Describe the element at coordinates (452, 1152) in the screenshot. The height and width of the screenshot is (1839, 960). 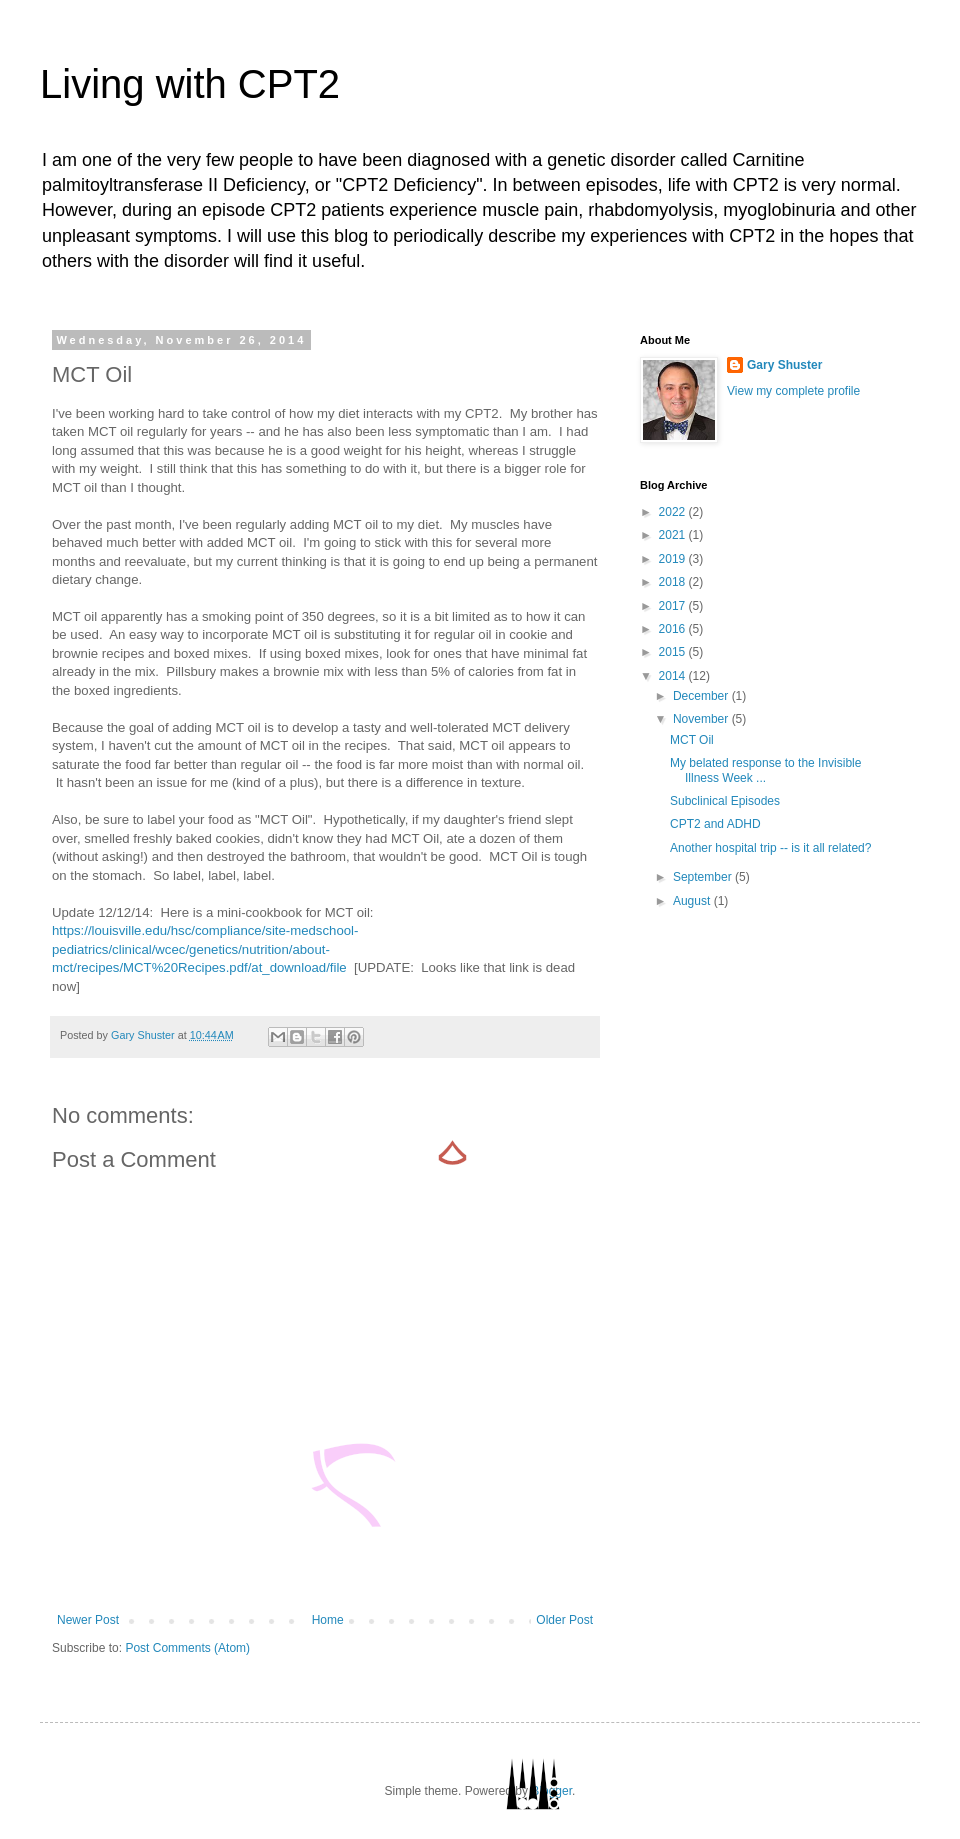
I see `indicates private first class military rank` at that location.